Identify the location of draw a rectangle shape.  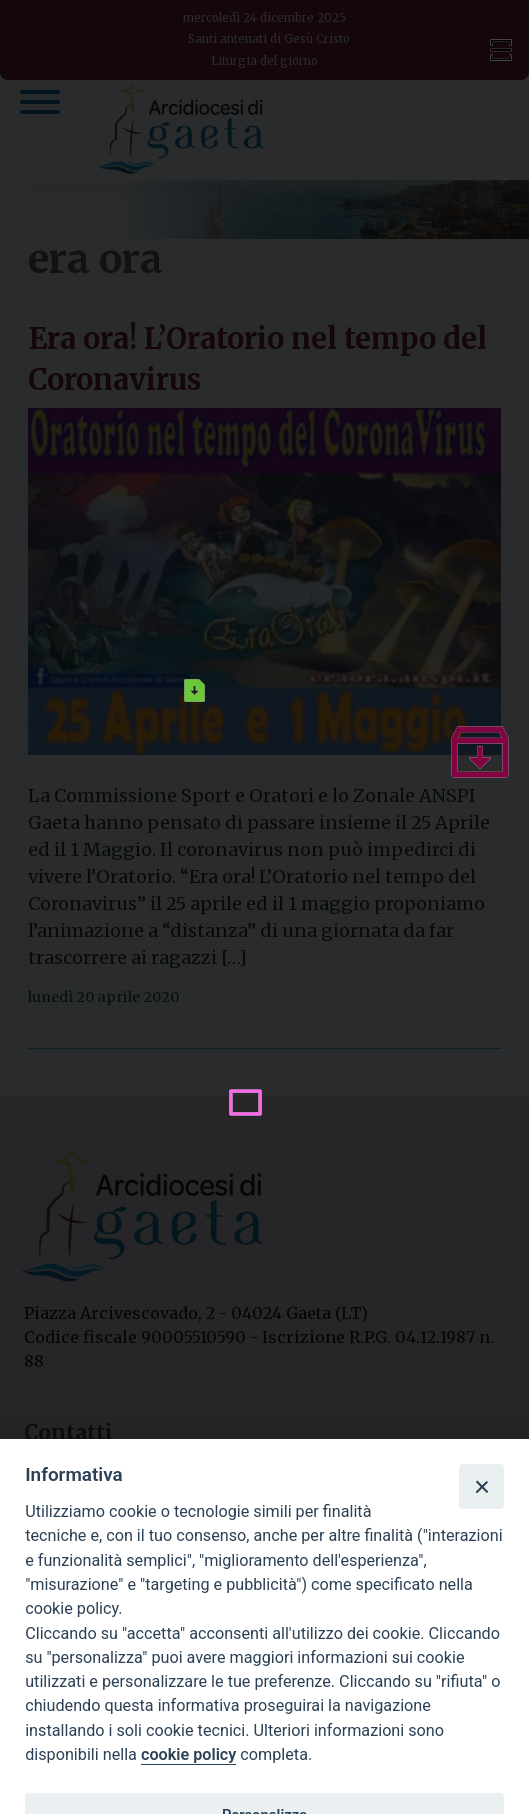
(245, 1102).